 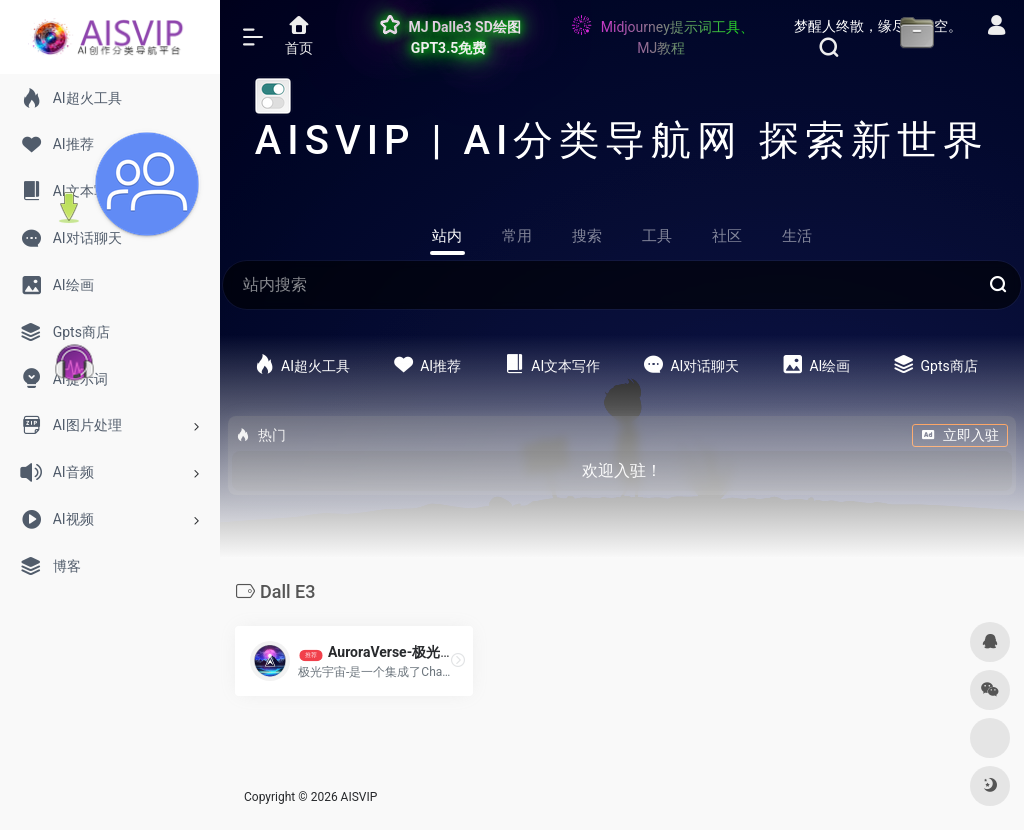 I want to click on audio headset device connected, so click(x=74, y=362).